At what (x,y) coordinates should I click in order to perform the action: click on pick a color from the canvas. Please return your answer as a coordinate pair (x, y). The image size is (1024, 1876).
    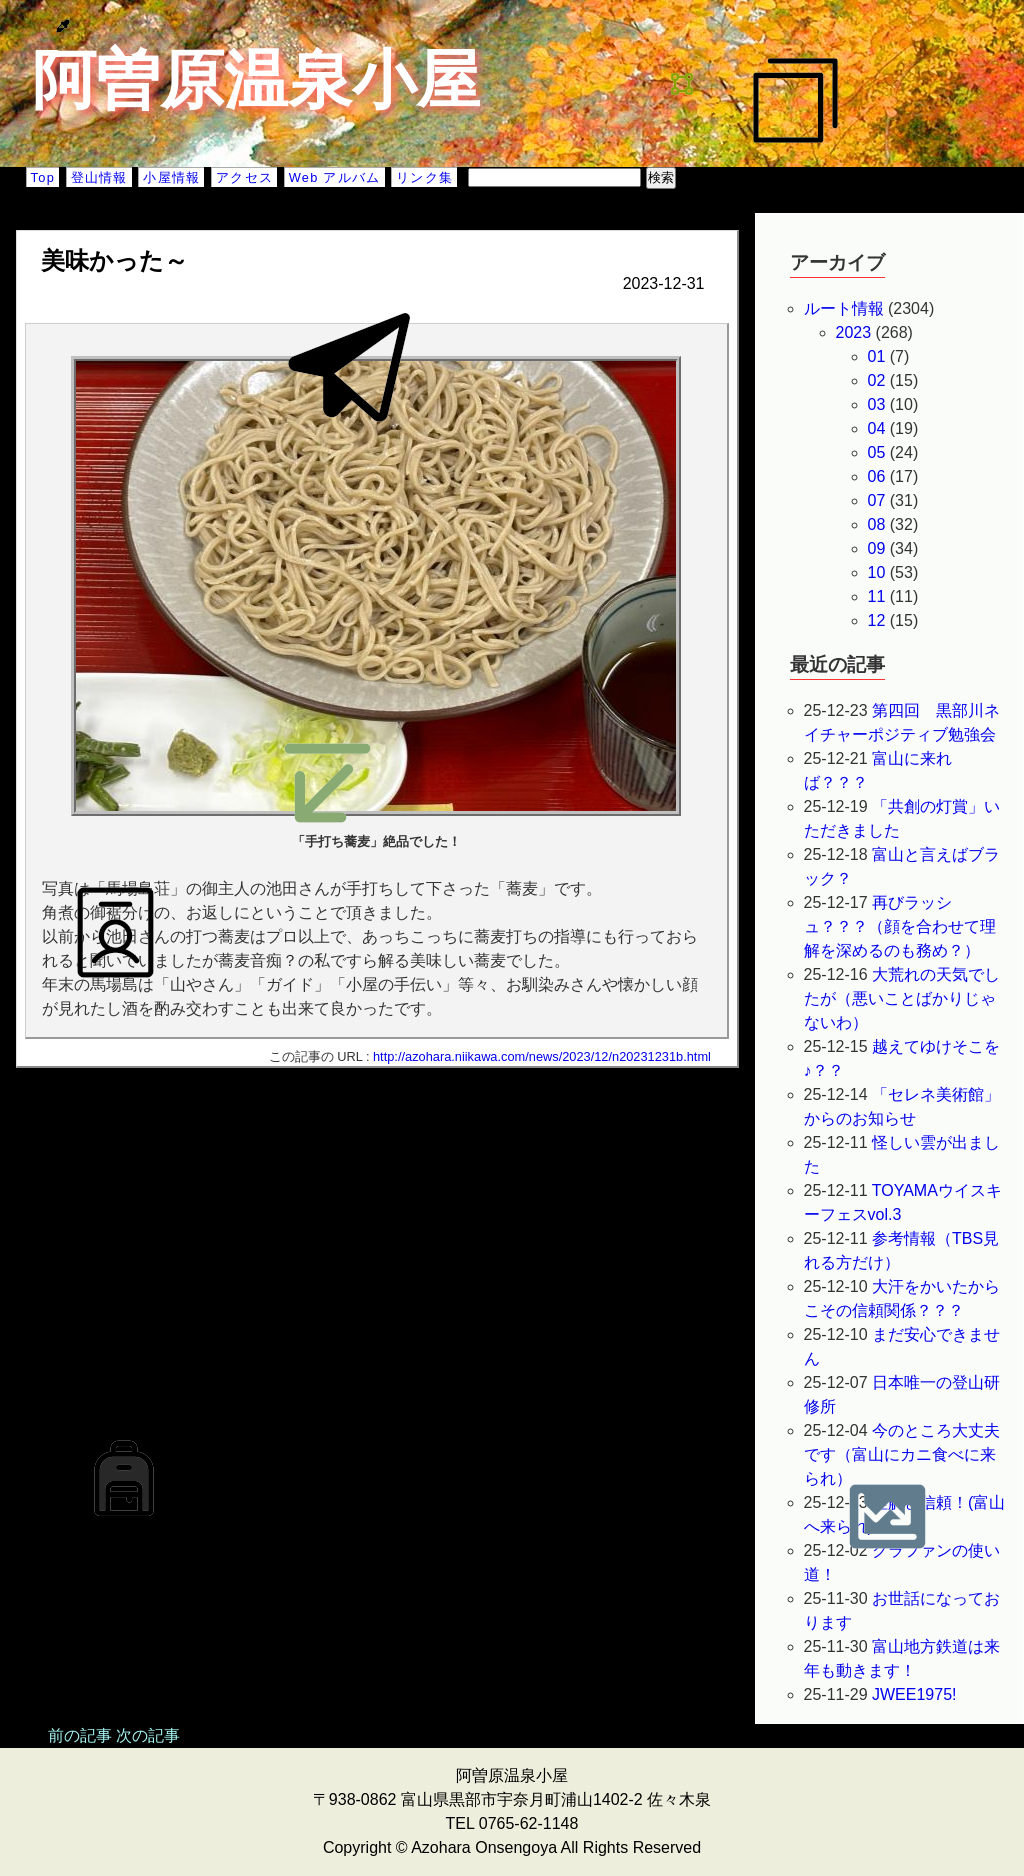
    Looking at the image, I should click on (63, 26).